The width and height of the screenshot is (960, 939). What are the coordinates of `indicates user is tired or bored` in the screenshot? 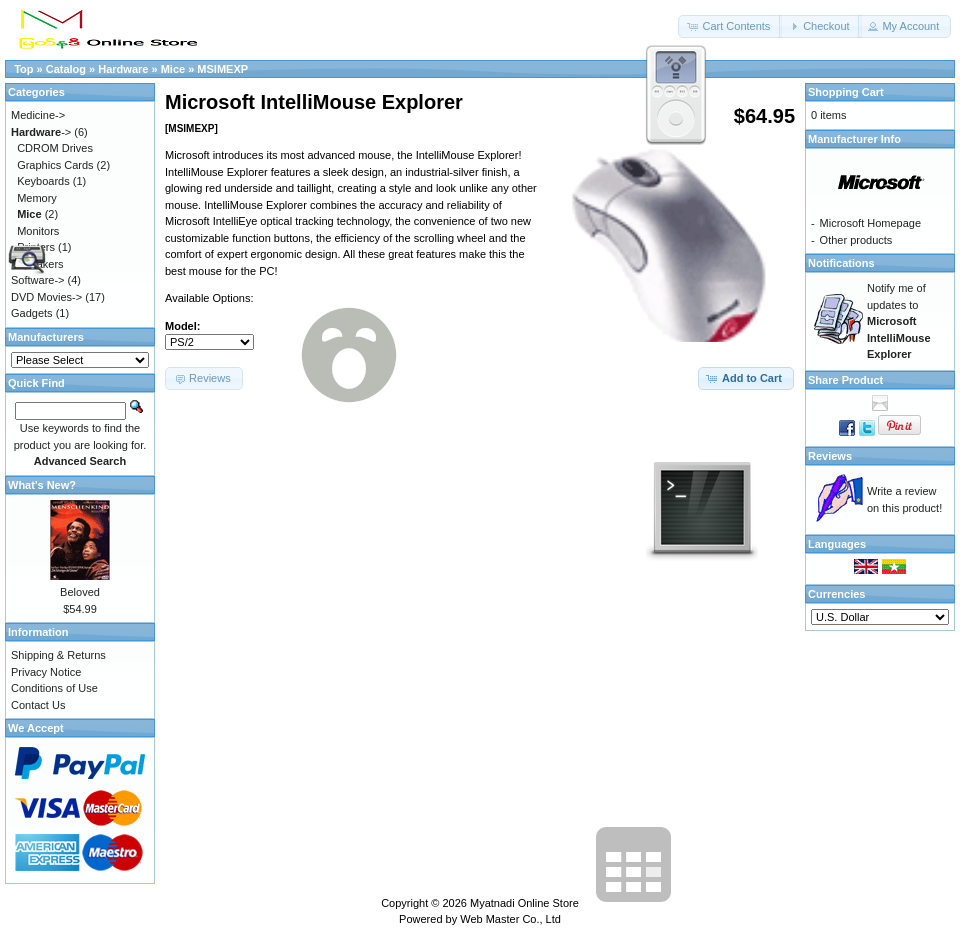 It's located at (349, 355).